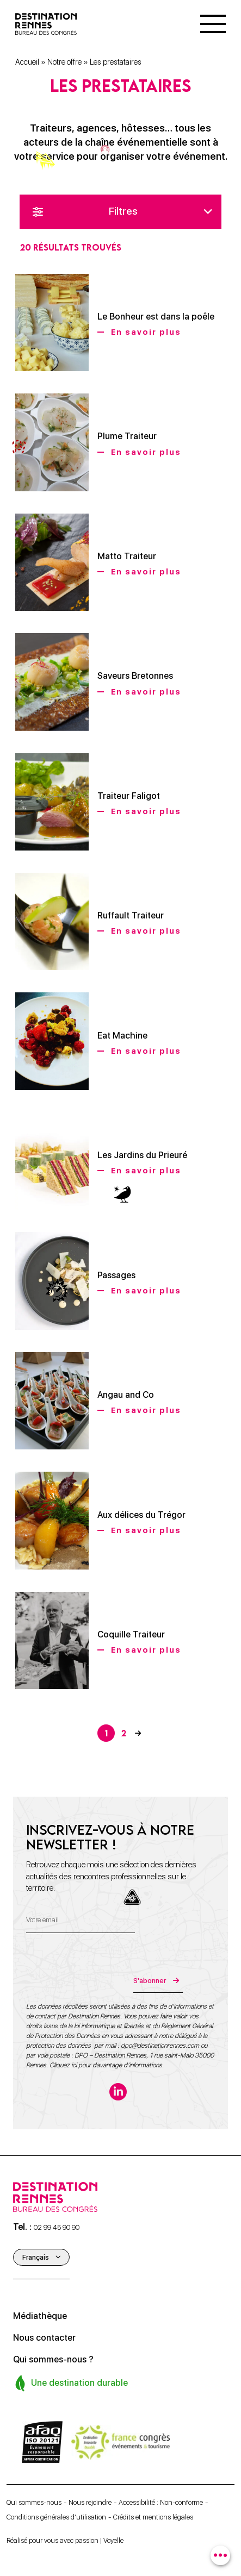 The image size is (241, 2576). Describe the element at coordinates (122, 1194) in the screenshot. I see `indicates a distraction or interruption event` at that location.